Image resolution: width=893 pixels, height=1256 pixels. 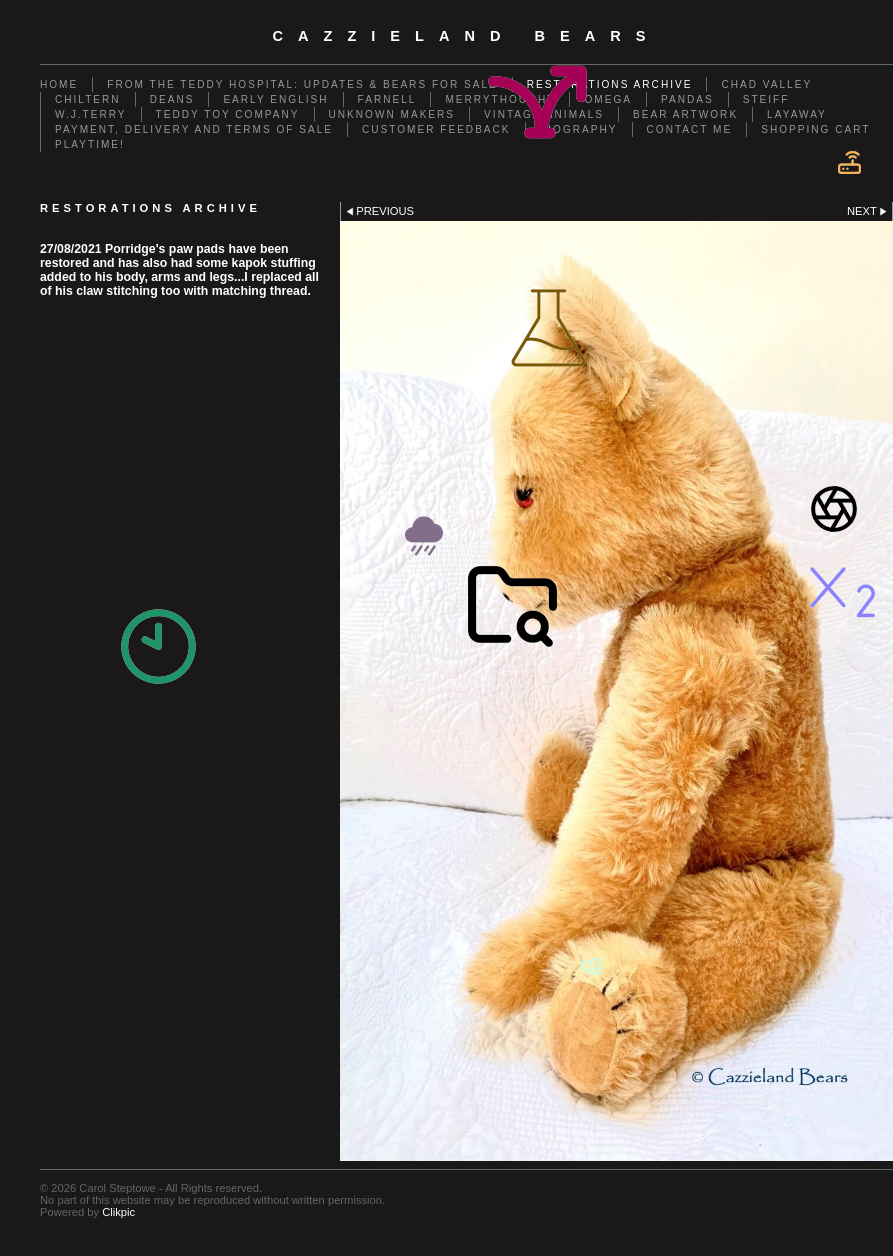 What do you see at coordinates (424, 536) in the screenshot?
I see `indicates rainy weather conditions` at bounding box center [424, 536].